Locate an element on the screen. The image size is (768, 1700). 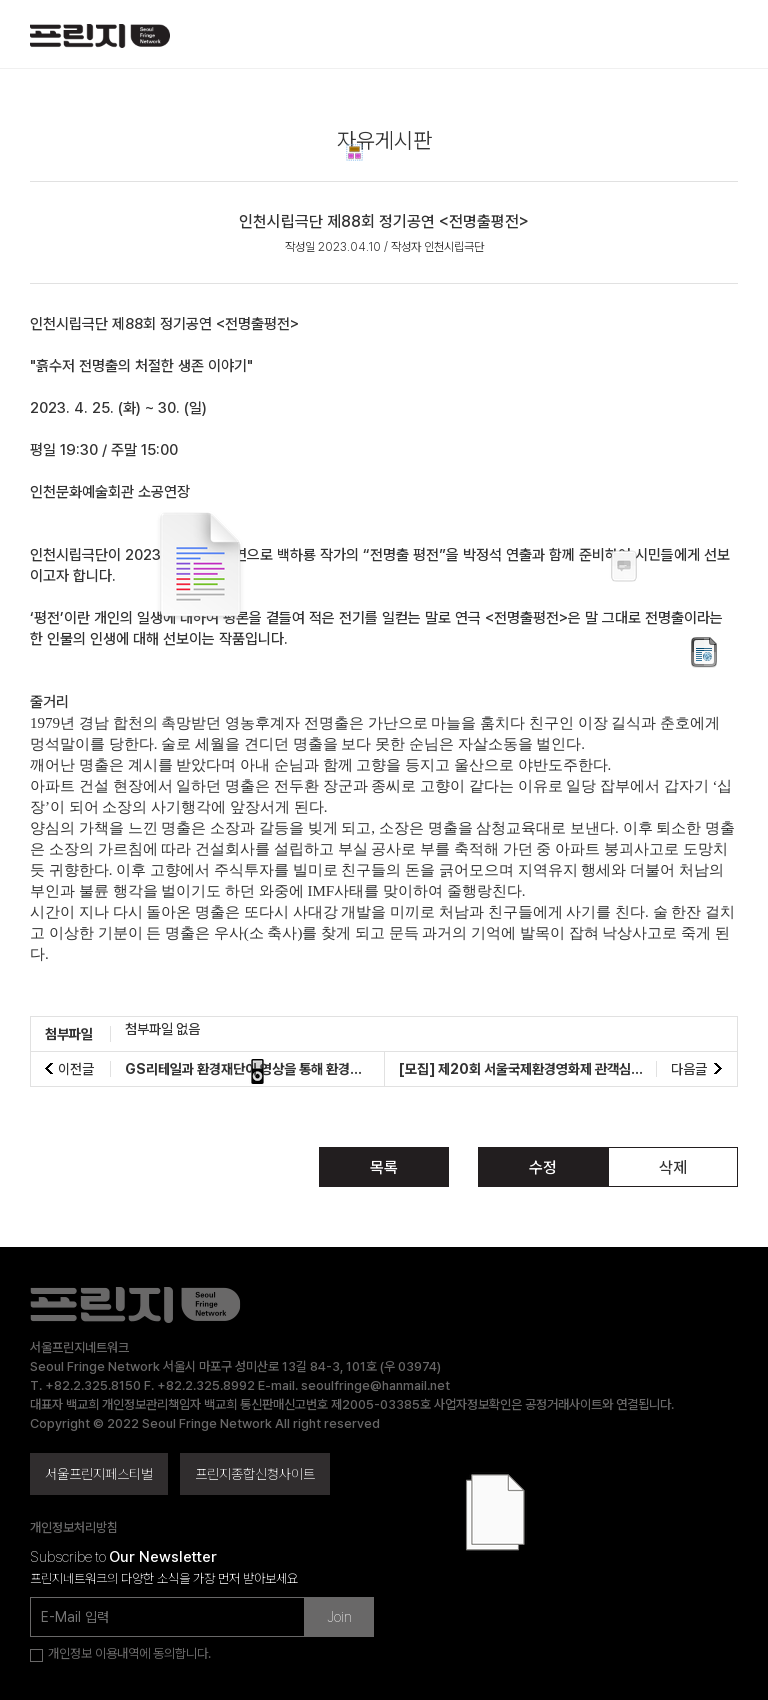
a script or code file is located at coordinates (200, 566).